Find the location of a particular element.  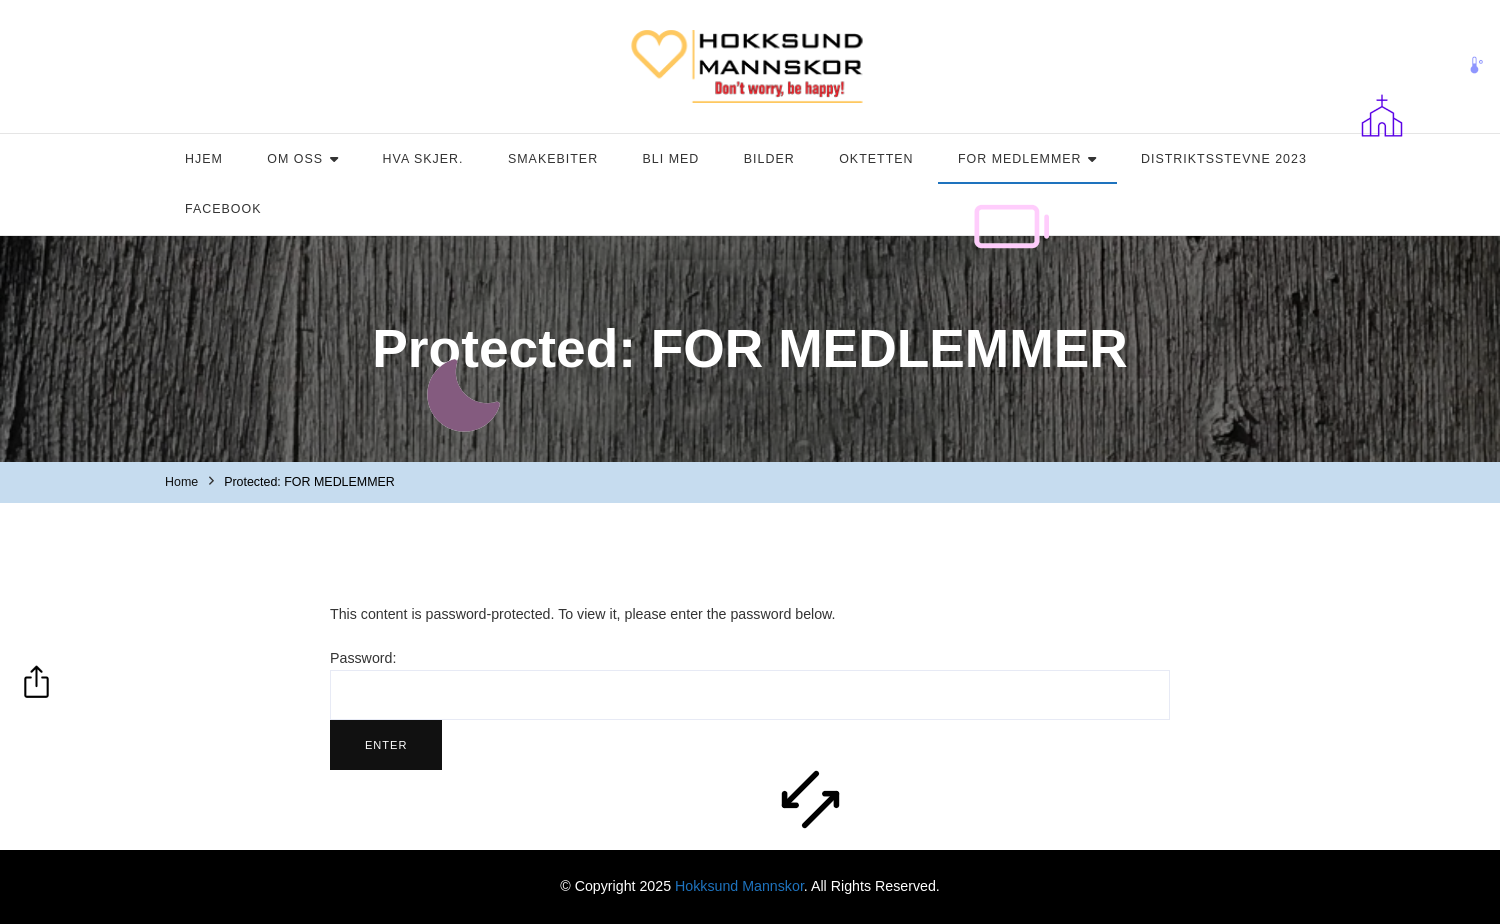

view current temperature is located at coordinates (1475, 65).